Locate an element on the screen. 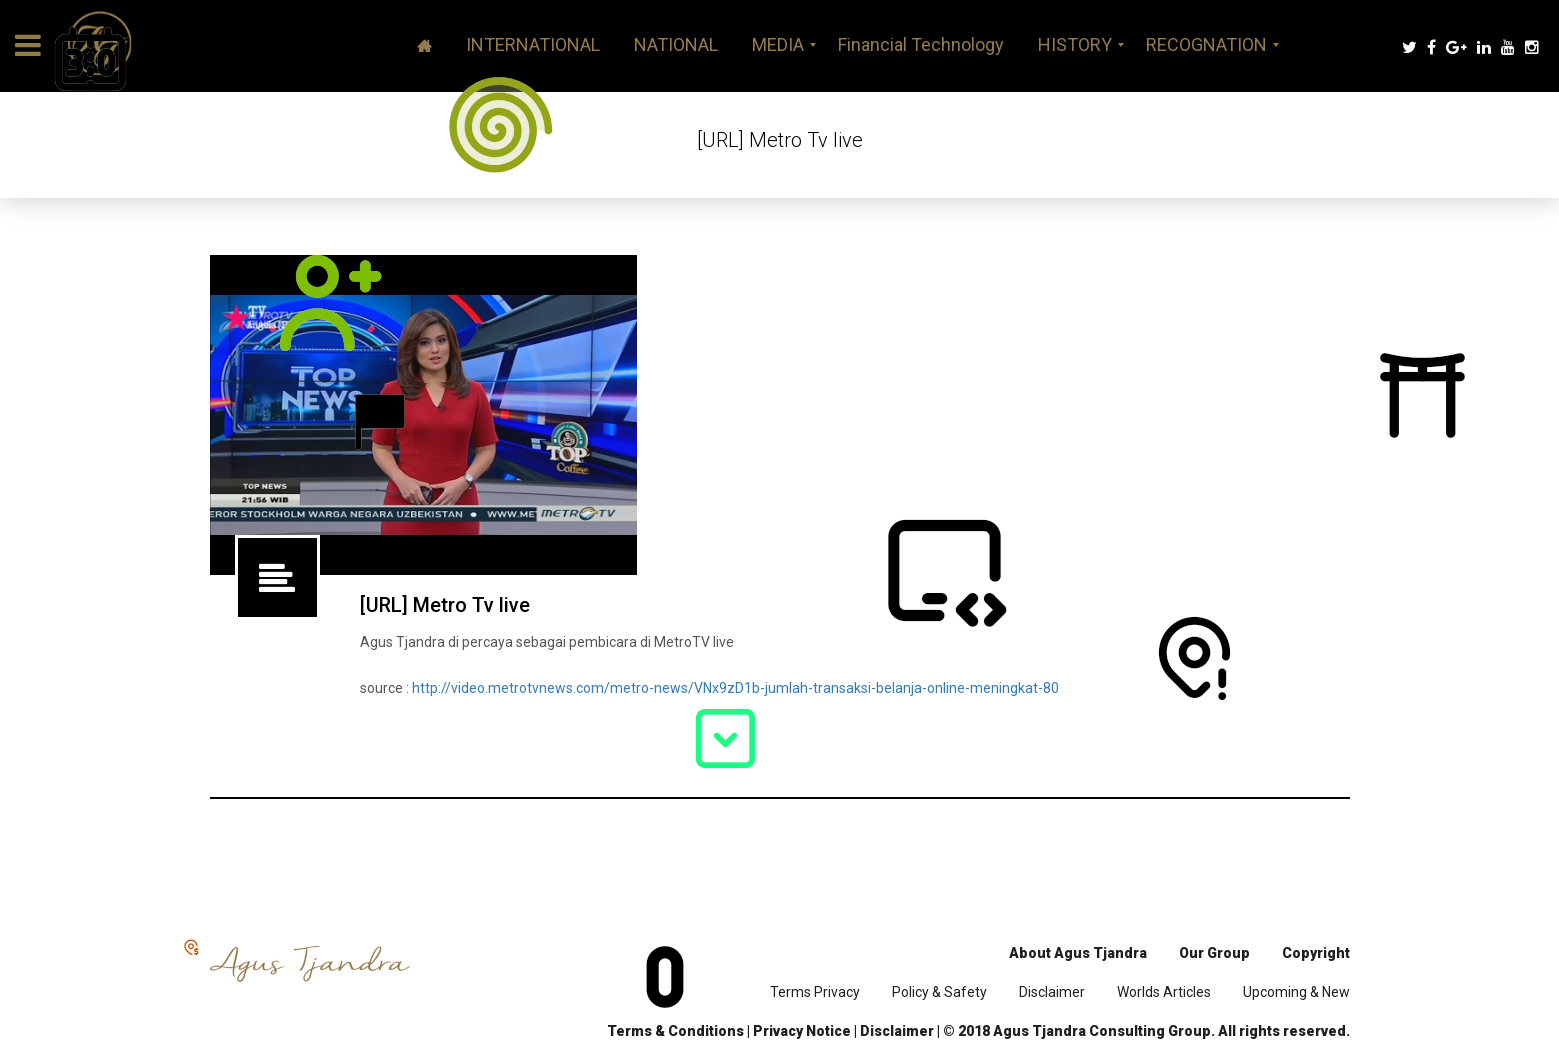 The width and height of the screenshot is (1559, 1058). expand content or reveal more options is located at coordinates (725, 738).